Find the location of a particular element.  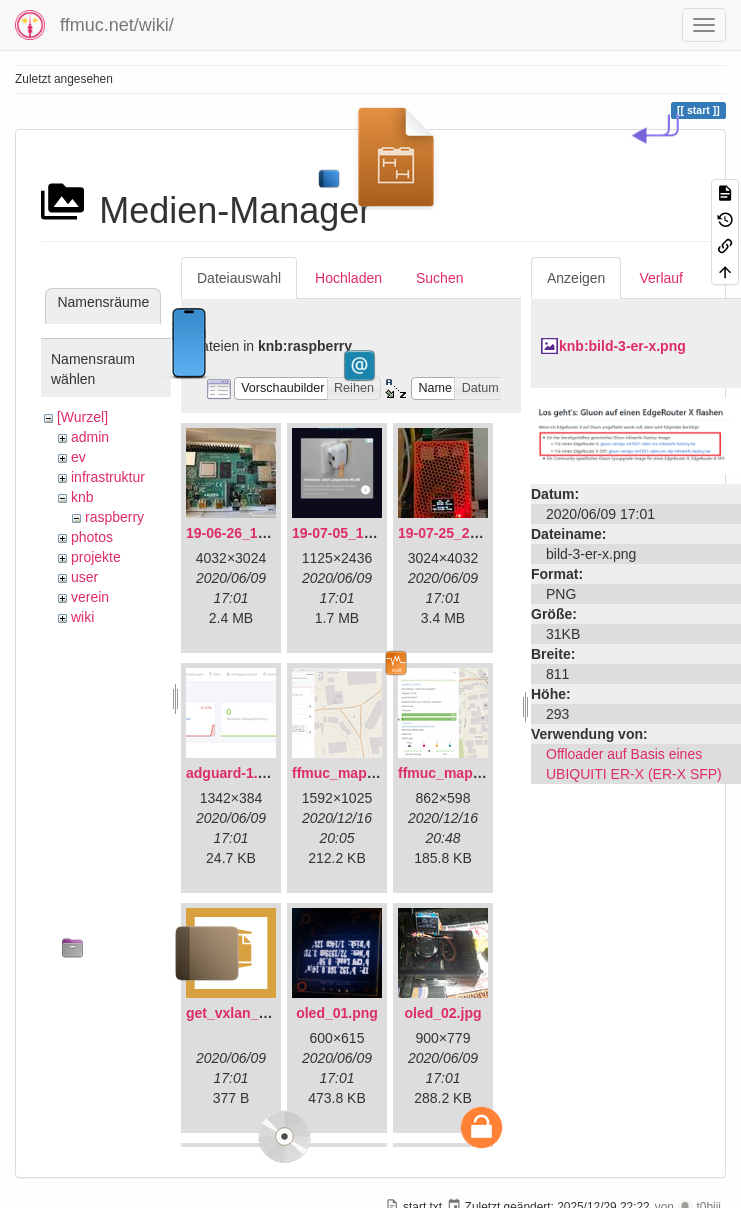

indicates an unlocked or unsecured item is located at coordinates (481, 1127).